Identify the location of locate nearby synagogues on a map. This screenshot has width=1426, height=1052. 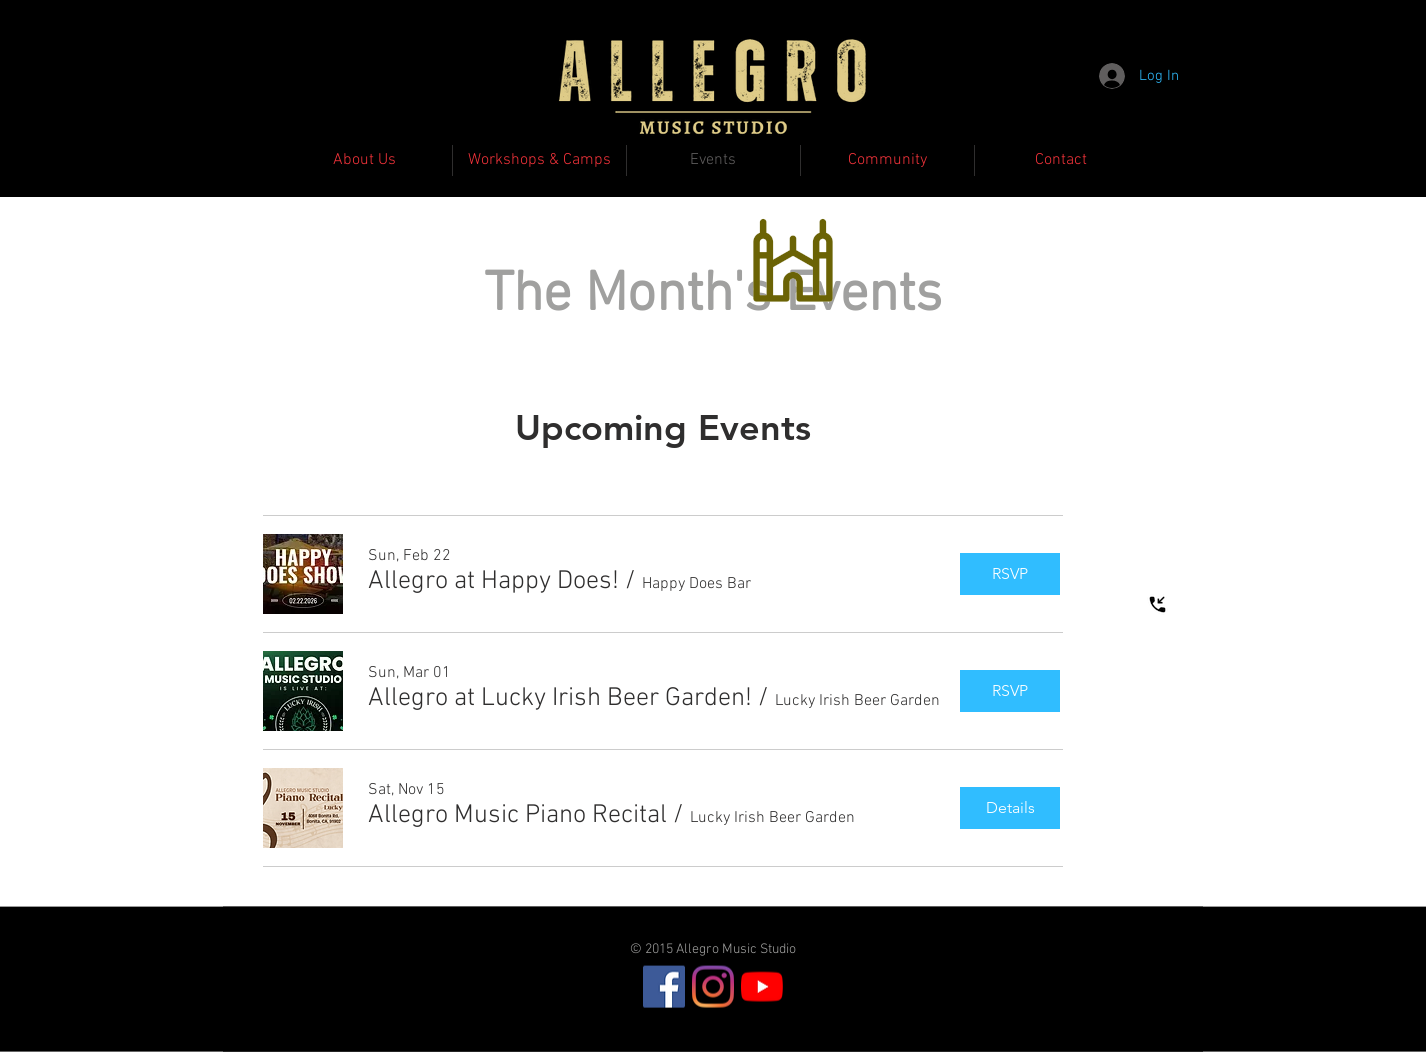
(793, 262).